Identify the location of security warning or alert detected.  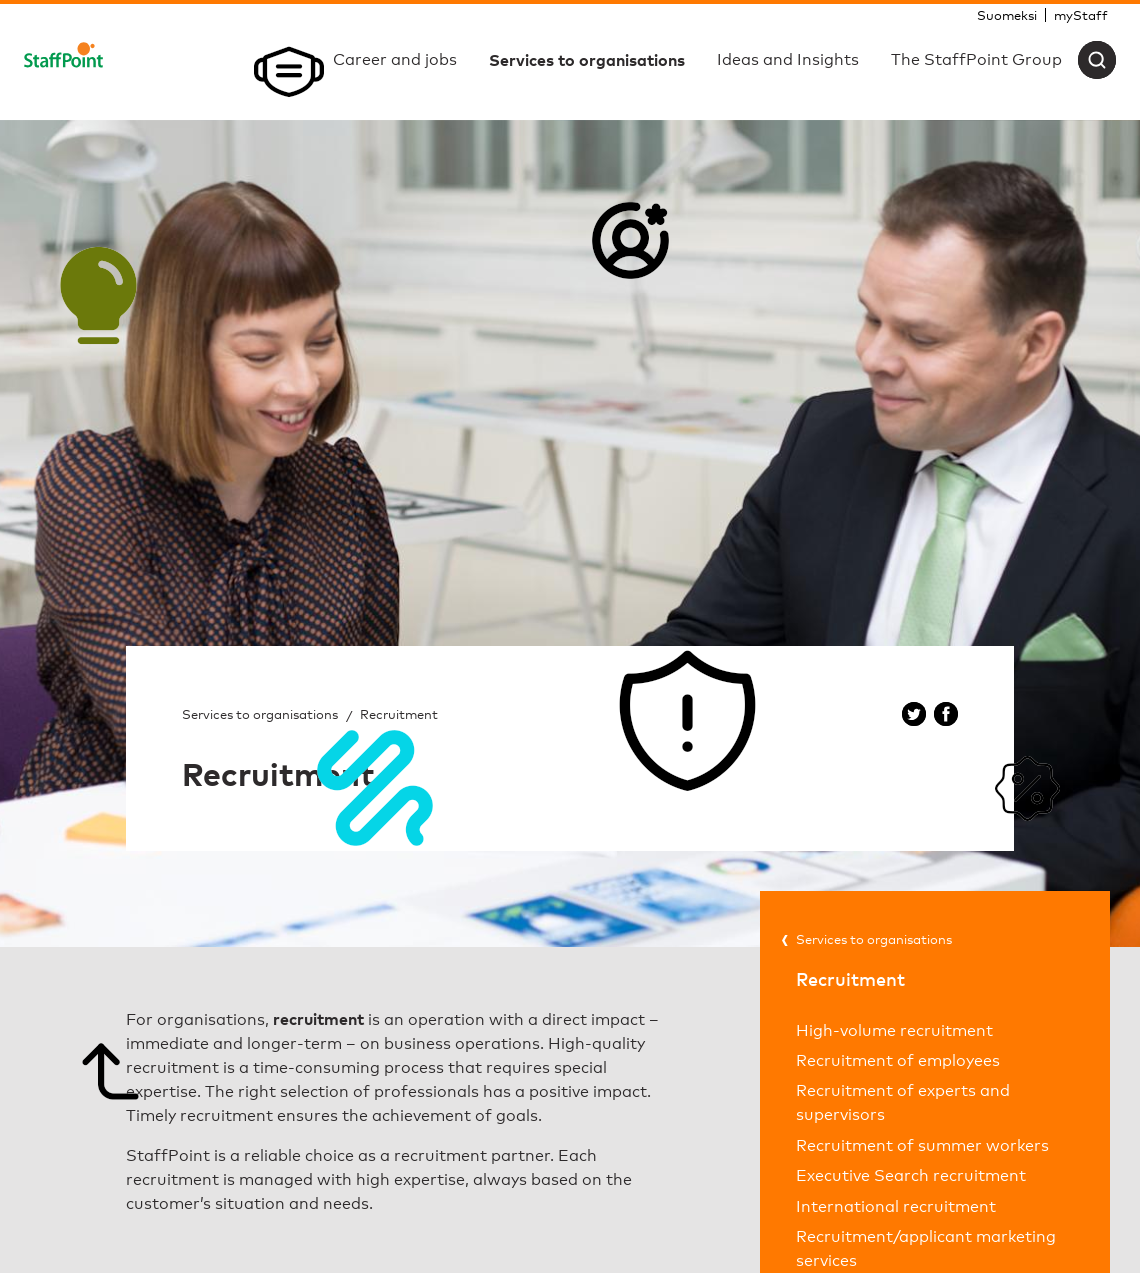
(687, 720).